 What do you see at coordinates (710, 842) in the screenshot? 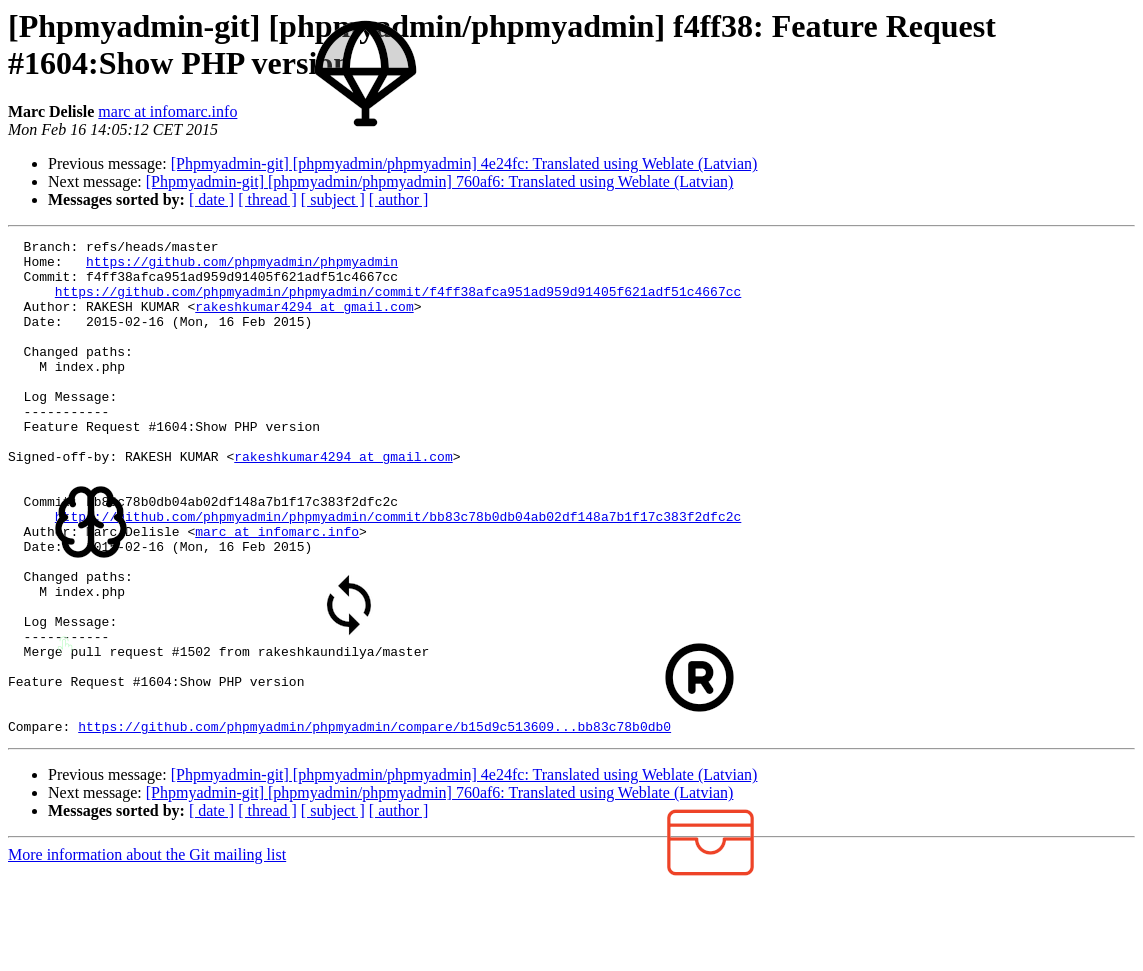
I see `access your wallet or saved payment methods` at bounding box center [710, 842].